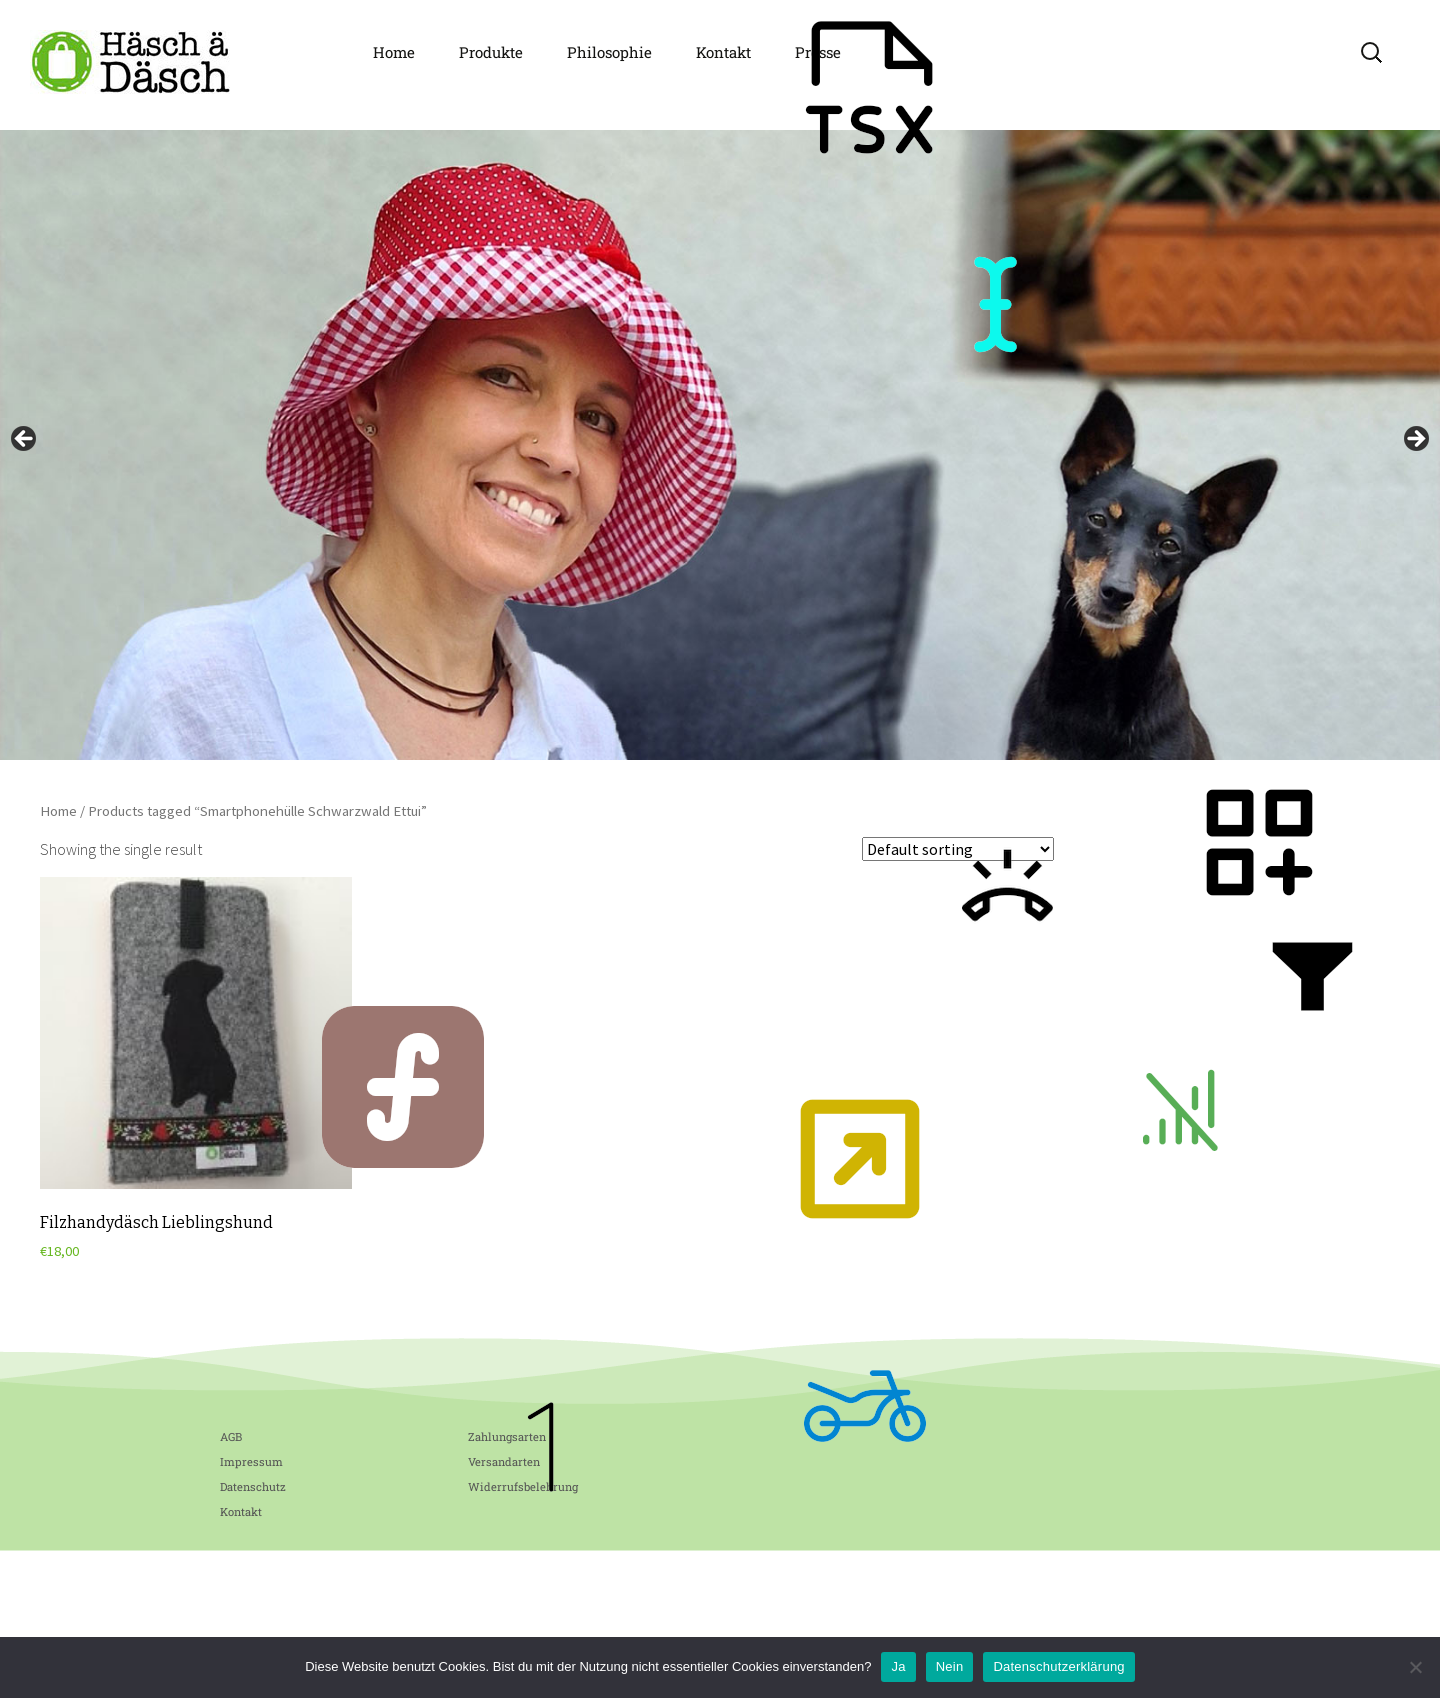 The image size is (1440, 1698). Describe the element at coordinates (1182, 1112) in the screenshot. I see `no cellular signal available` at that location.